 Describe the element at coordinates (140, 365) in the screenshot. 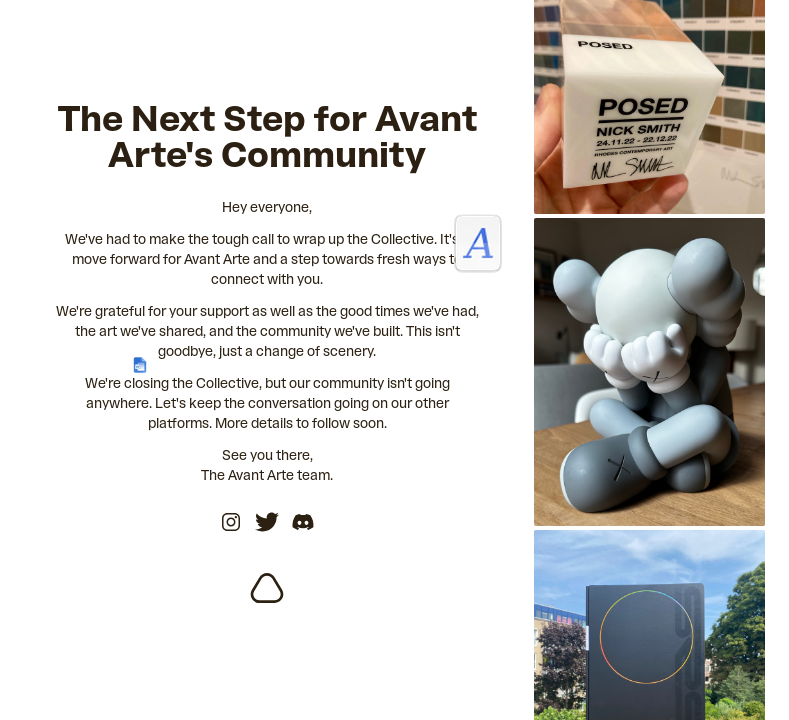

I see `microsoft word document file` at that location.